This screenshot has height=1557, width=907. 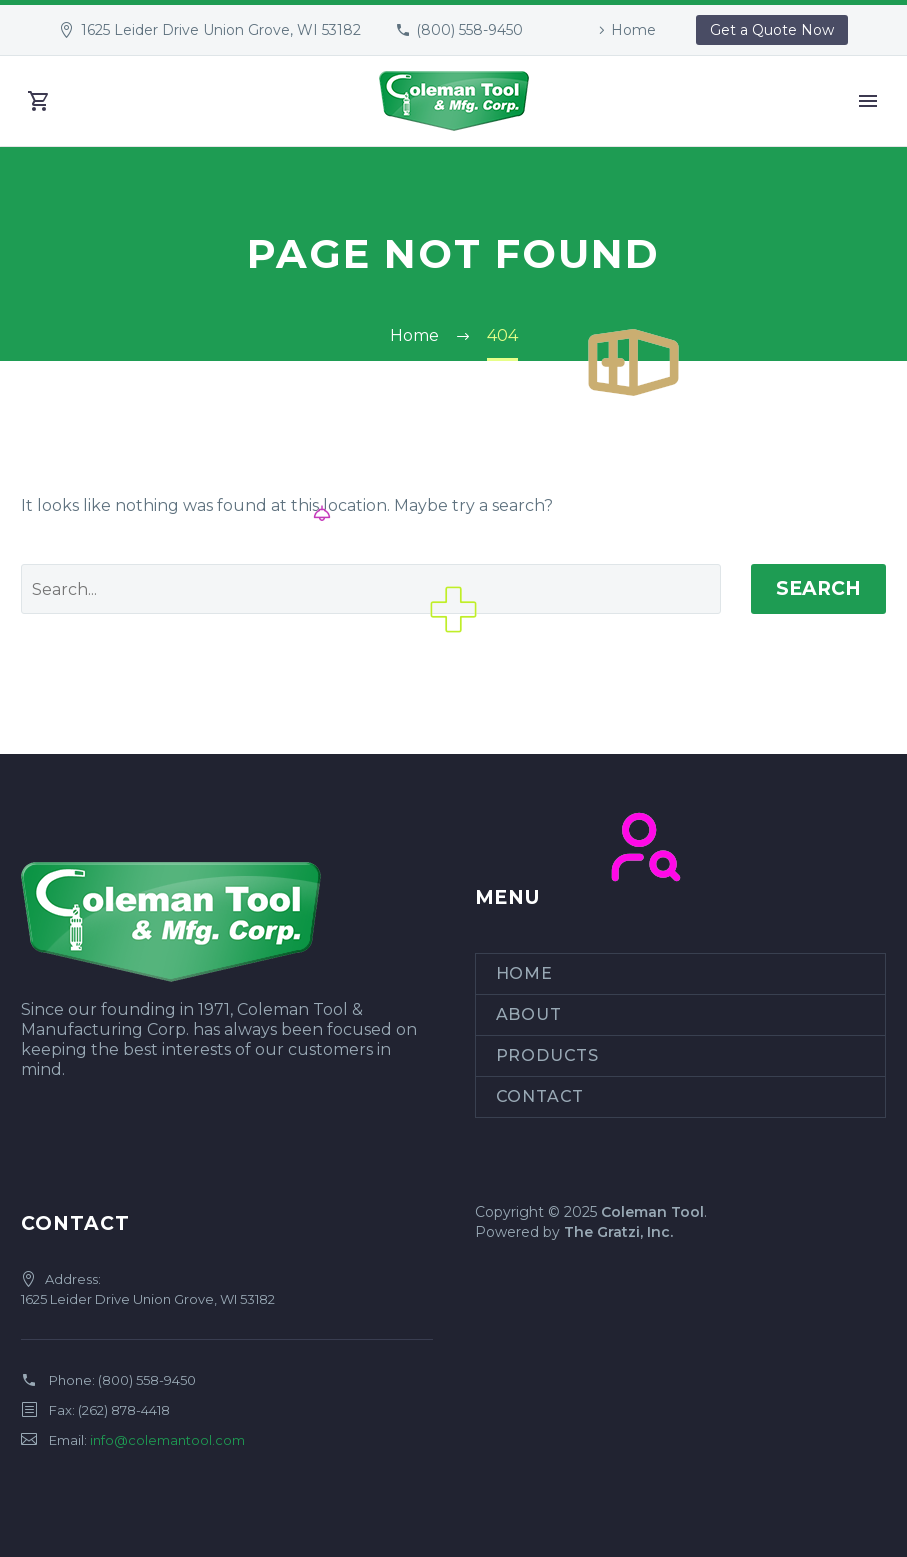 I want to click on access first aid or medical help information, so click(x=453, y=609).